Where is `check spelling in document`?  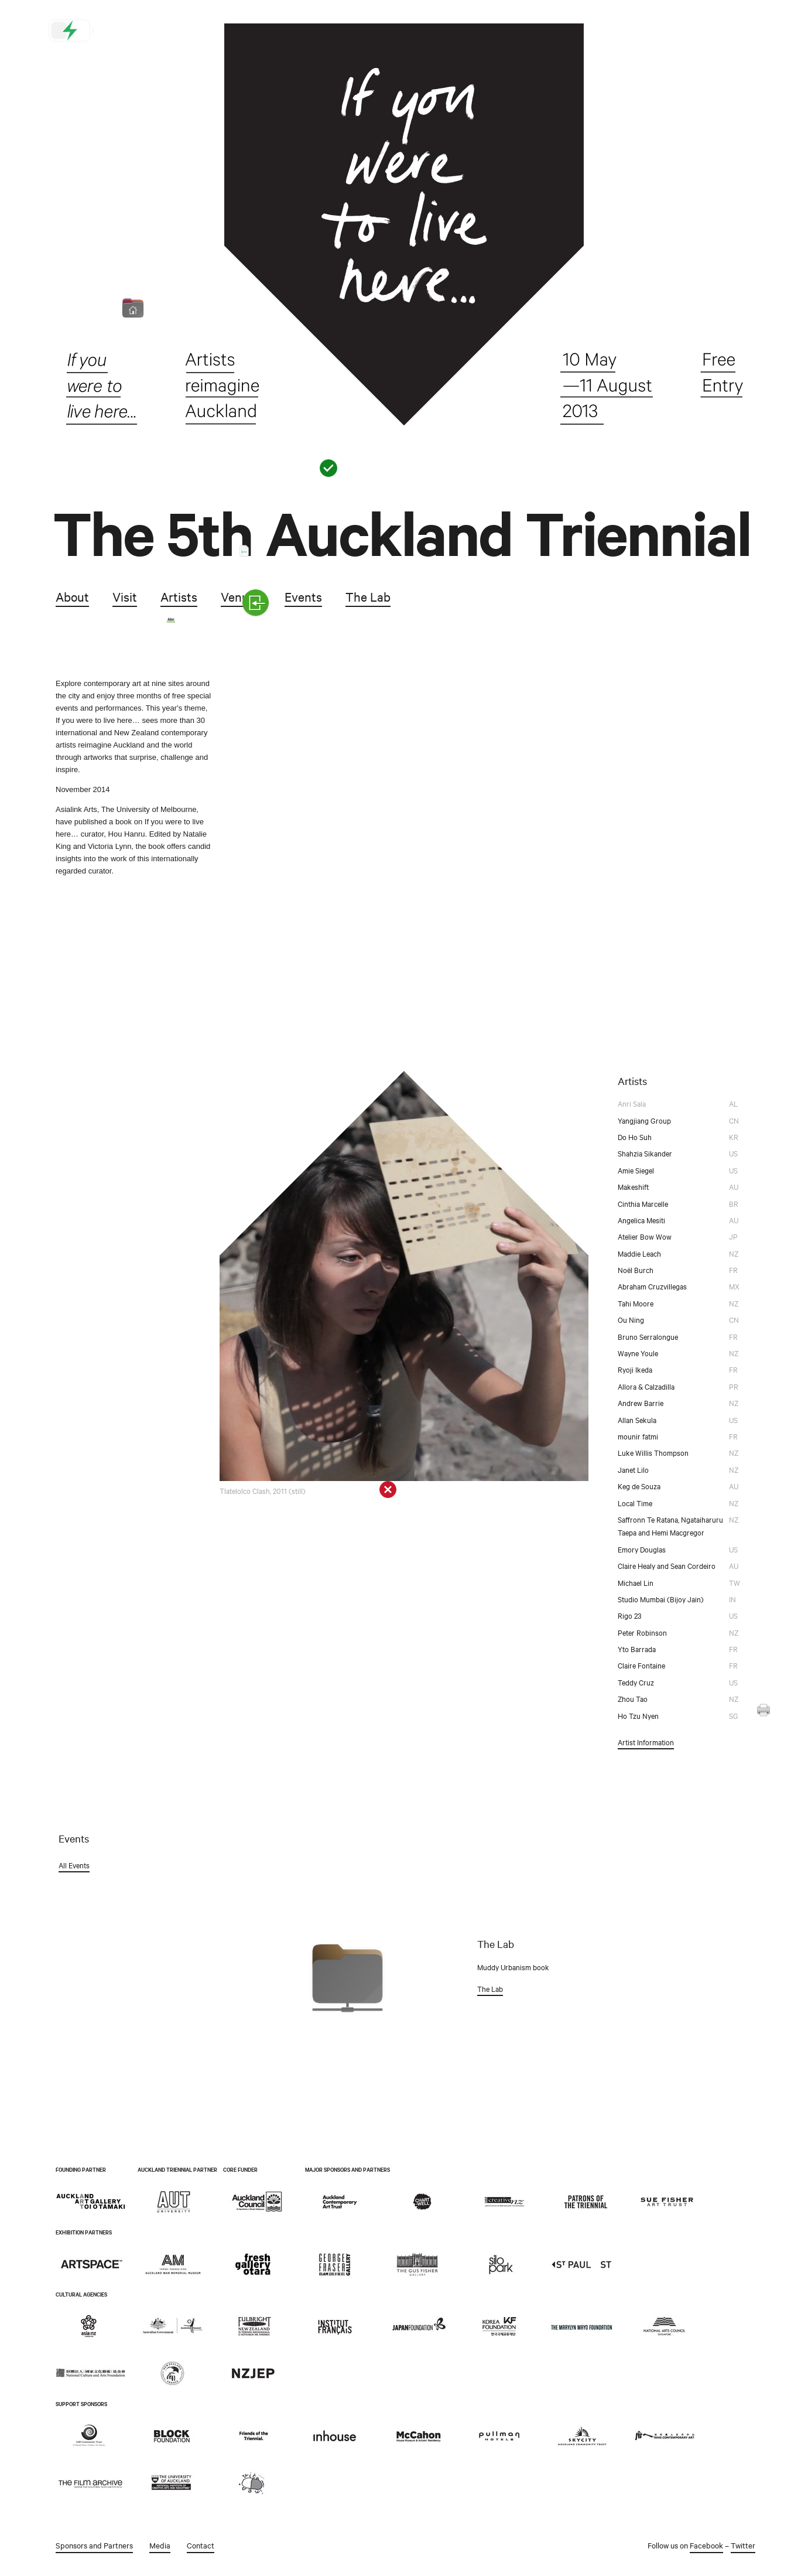 check spelling in document is located at coordinates (171, 620).